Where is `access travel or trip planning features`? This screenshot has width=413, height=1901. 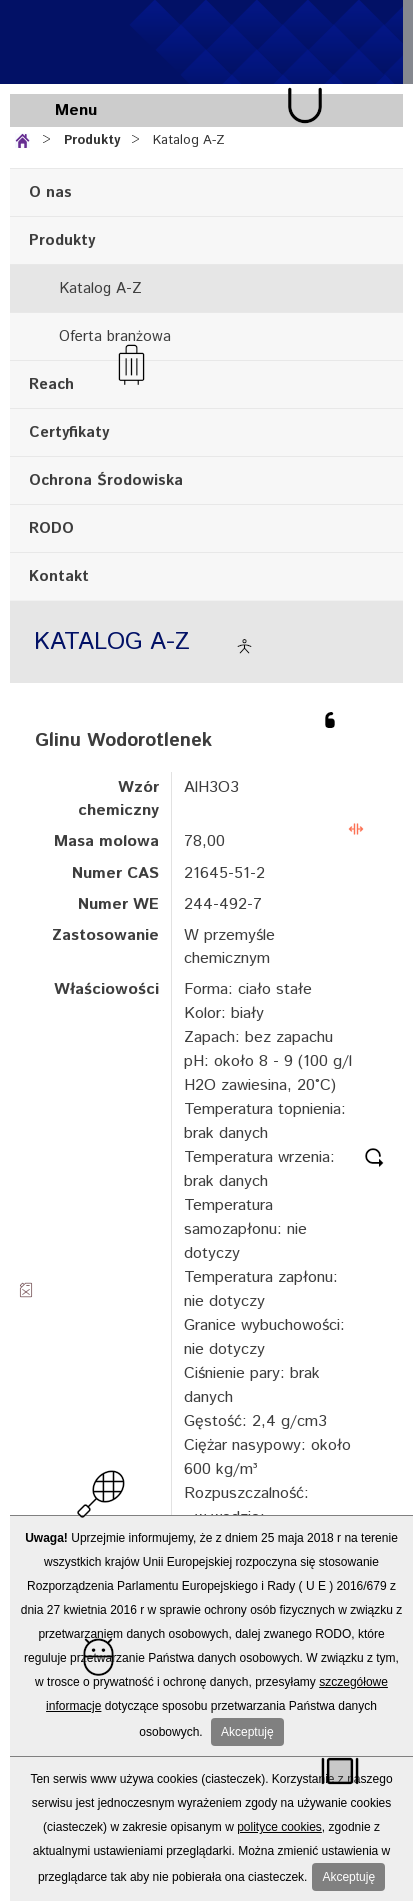 access travel or trip planning features is located at coordinates (131, 365).